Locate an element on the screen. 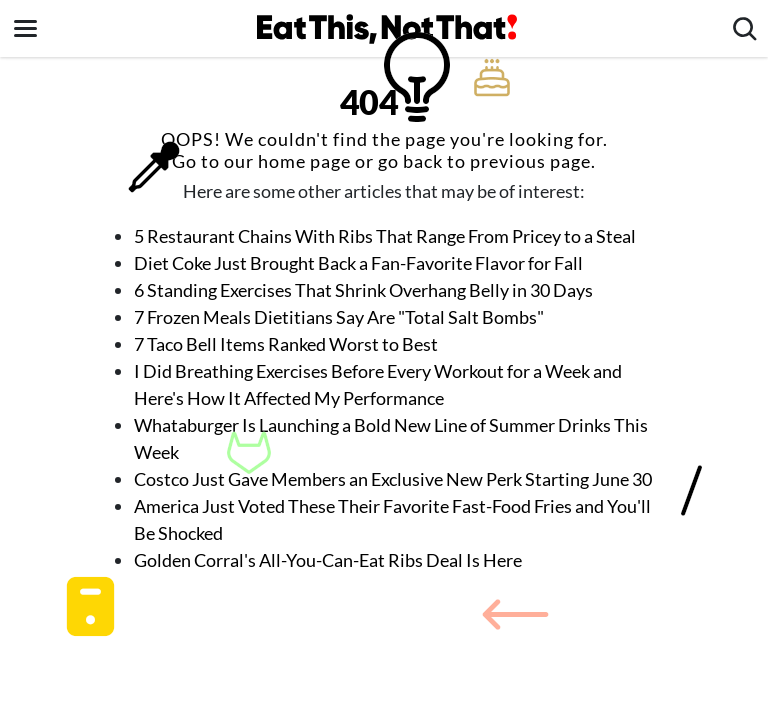 This screenshot has width=768, height=720. view birthday or celebration events is located at coordinates (492, 77).